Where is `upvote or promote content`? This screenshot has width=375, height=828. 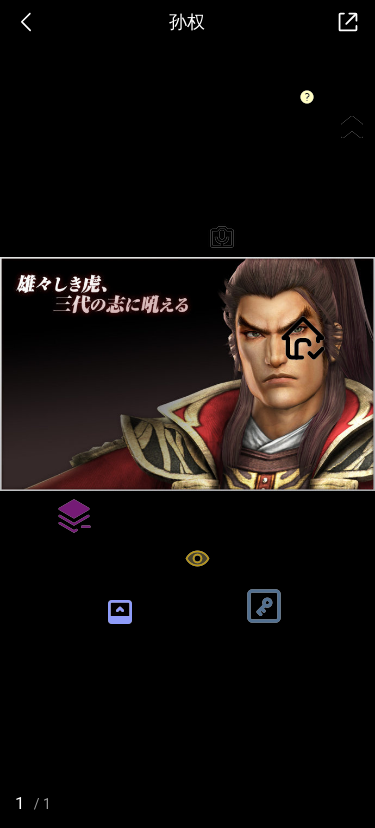
upvote or promote content is located at coordinates (352, 127).